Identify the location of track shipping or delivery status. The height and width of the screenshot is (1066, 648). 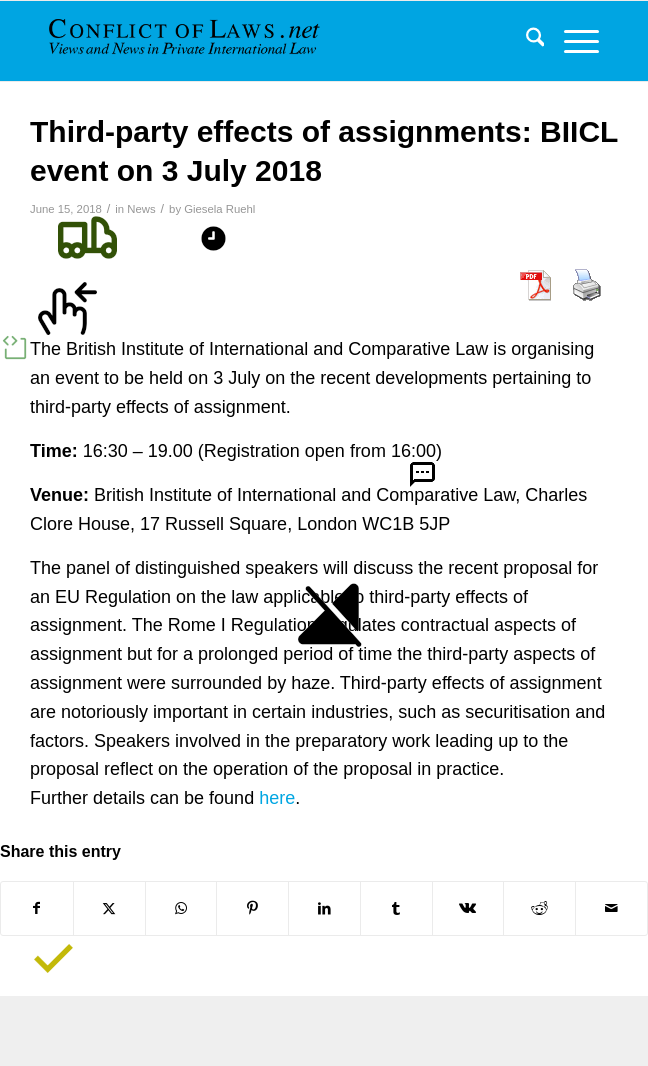
(87, 237).